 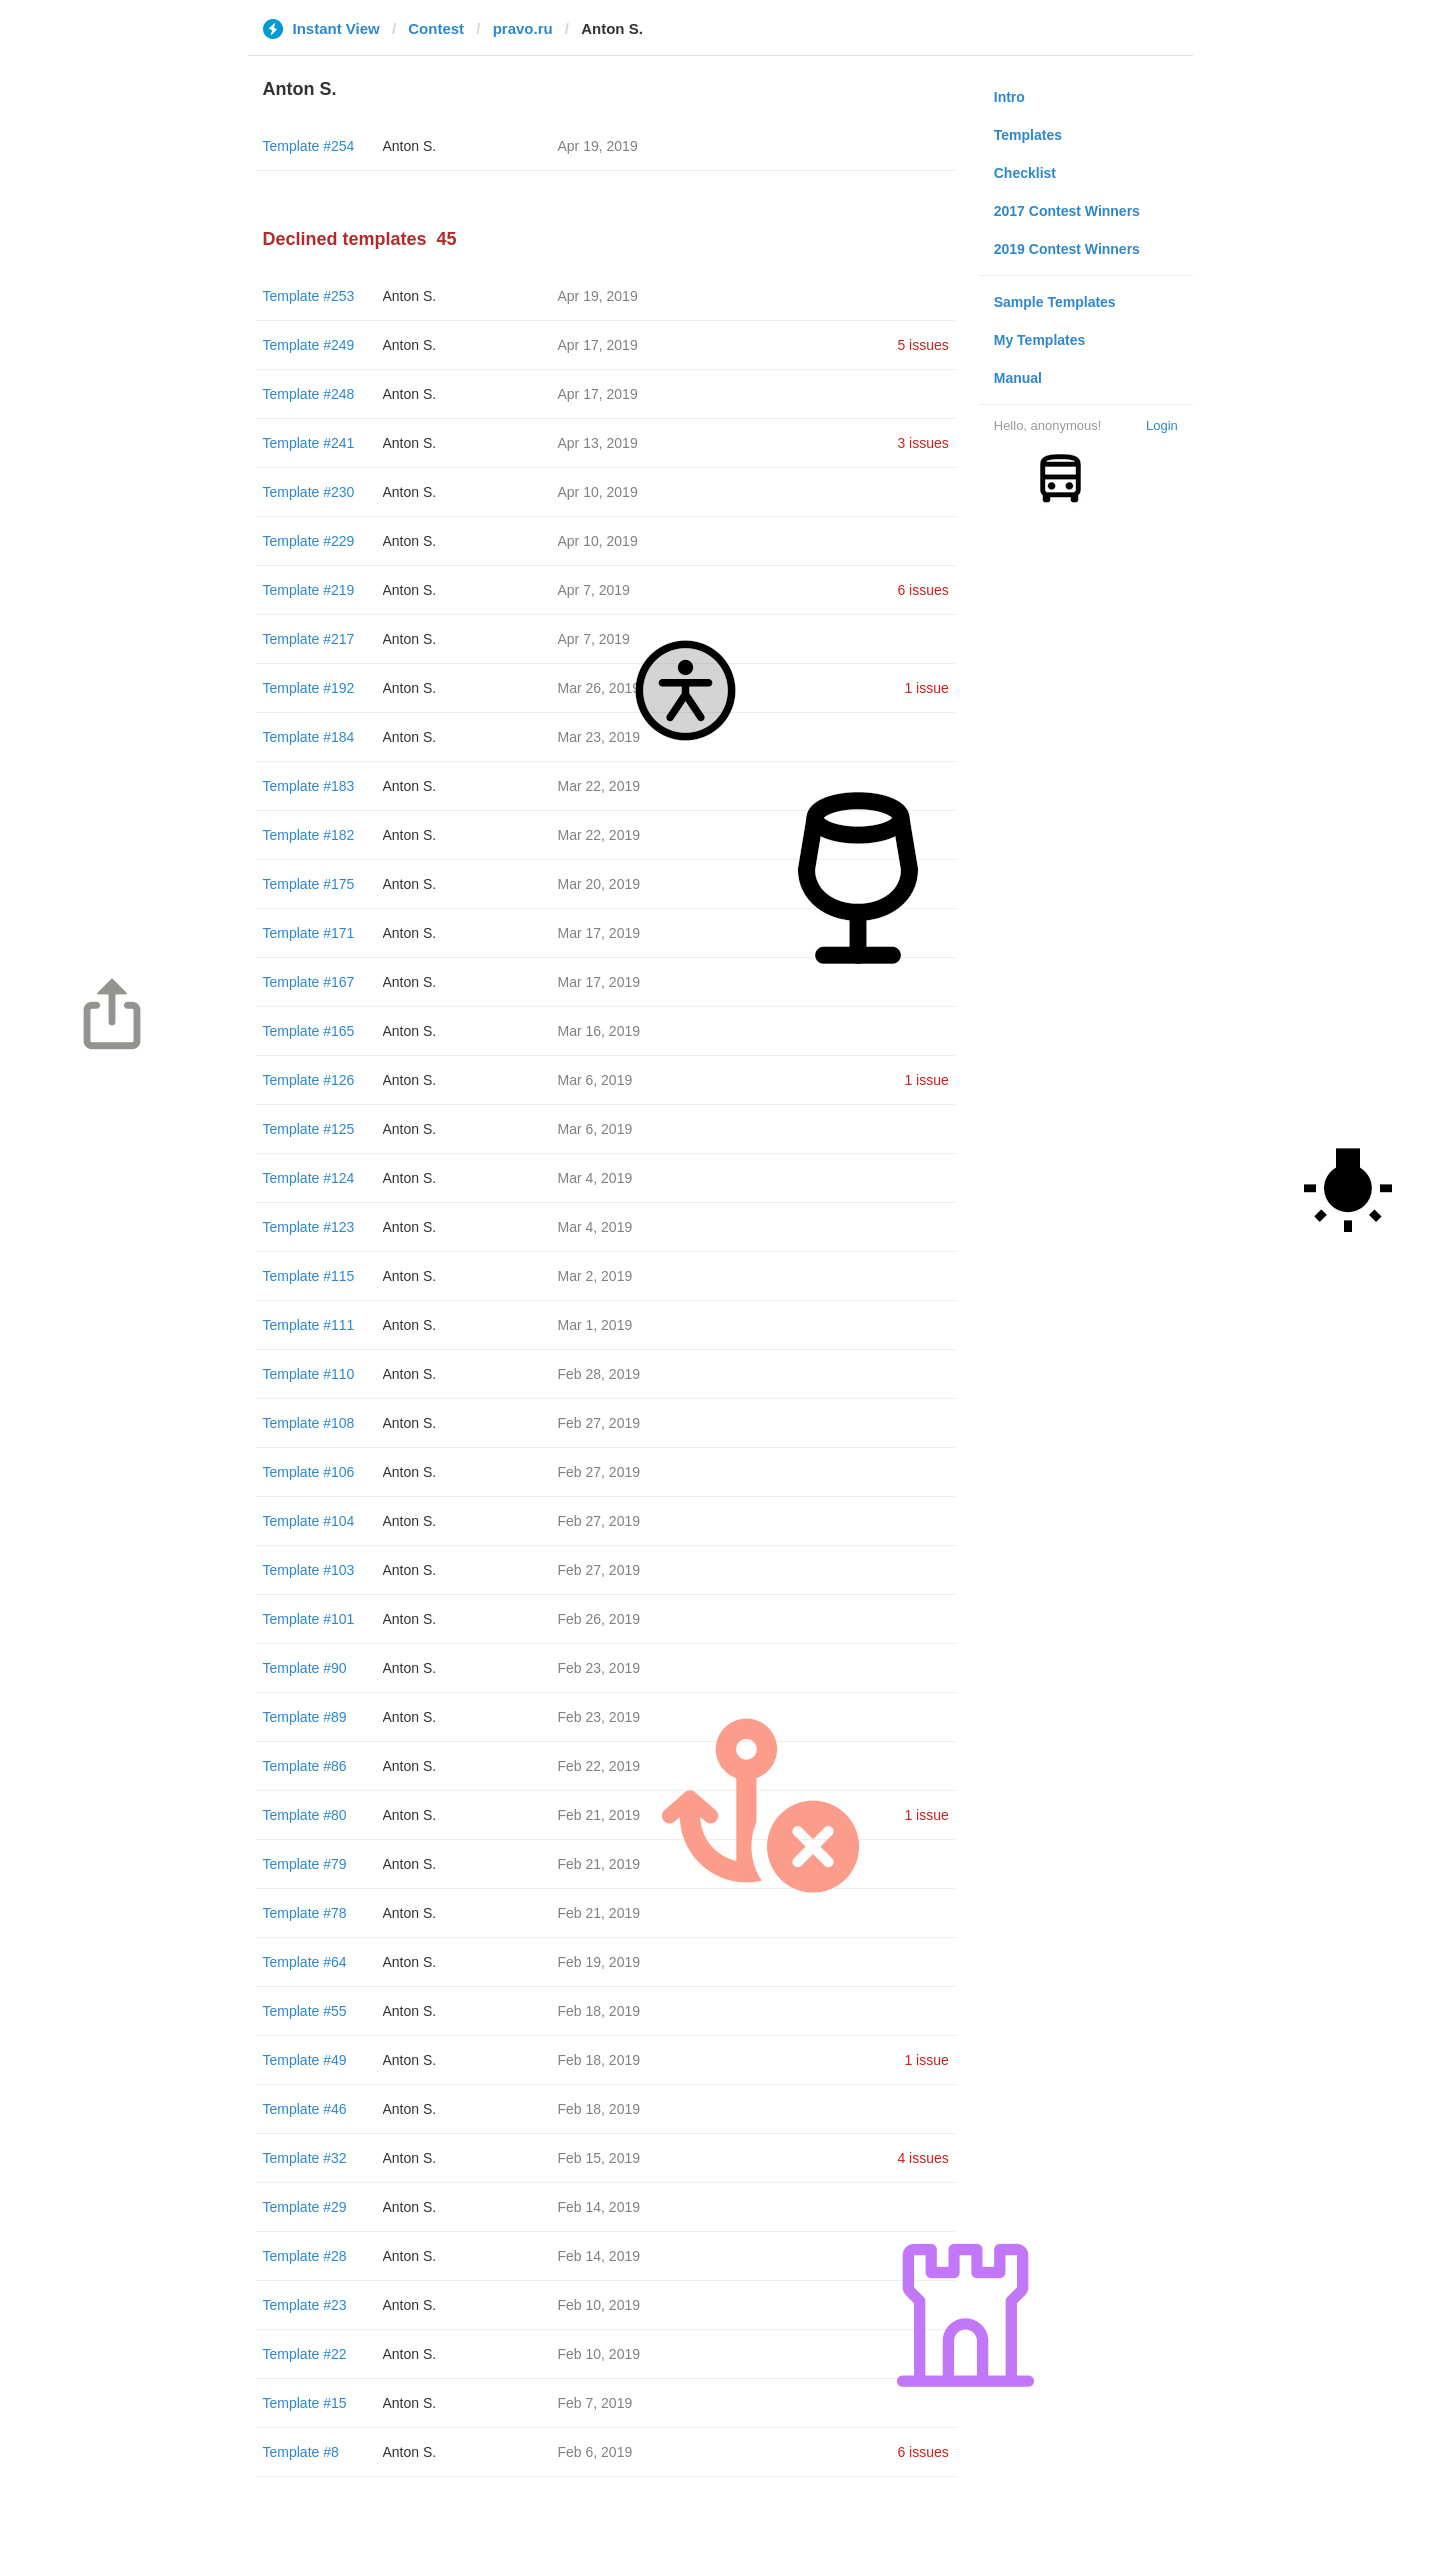 I want to click on view drink or beverage options, so click(x=858, y=878).